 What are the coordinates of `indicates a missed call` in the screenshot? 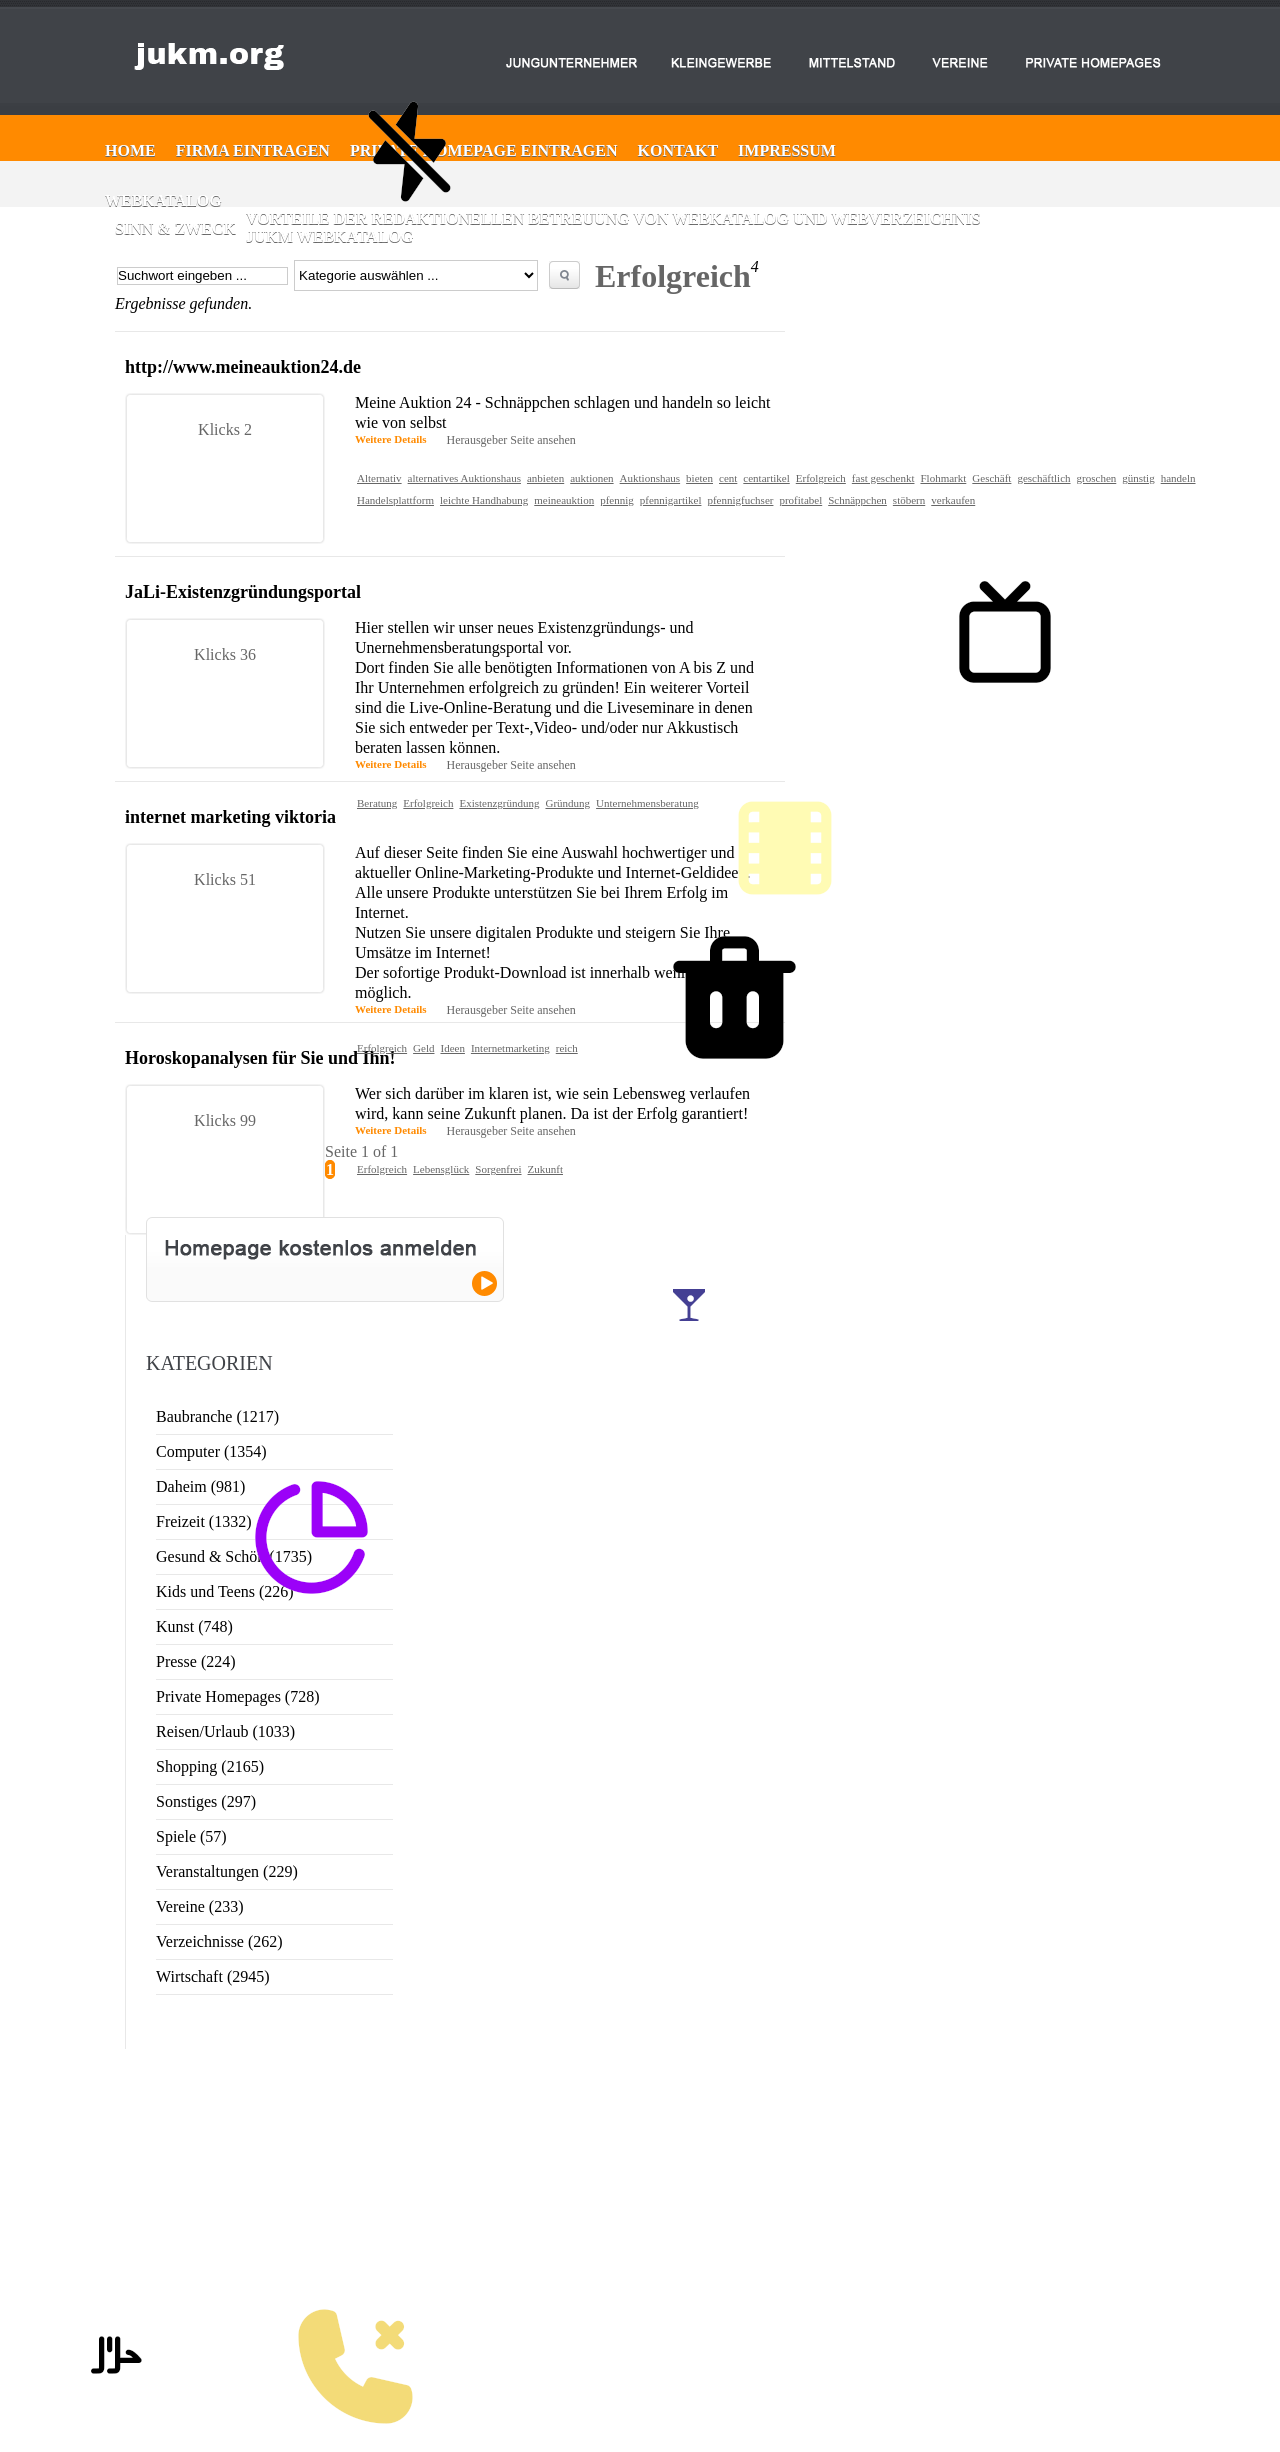 It's located at (355, 2366).